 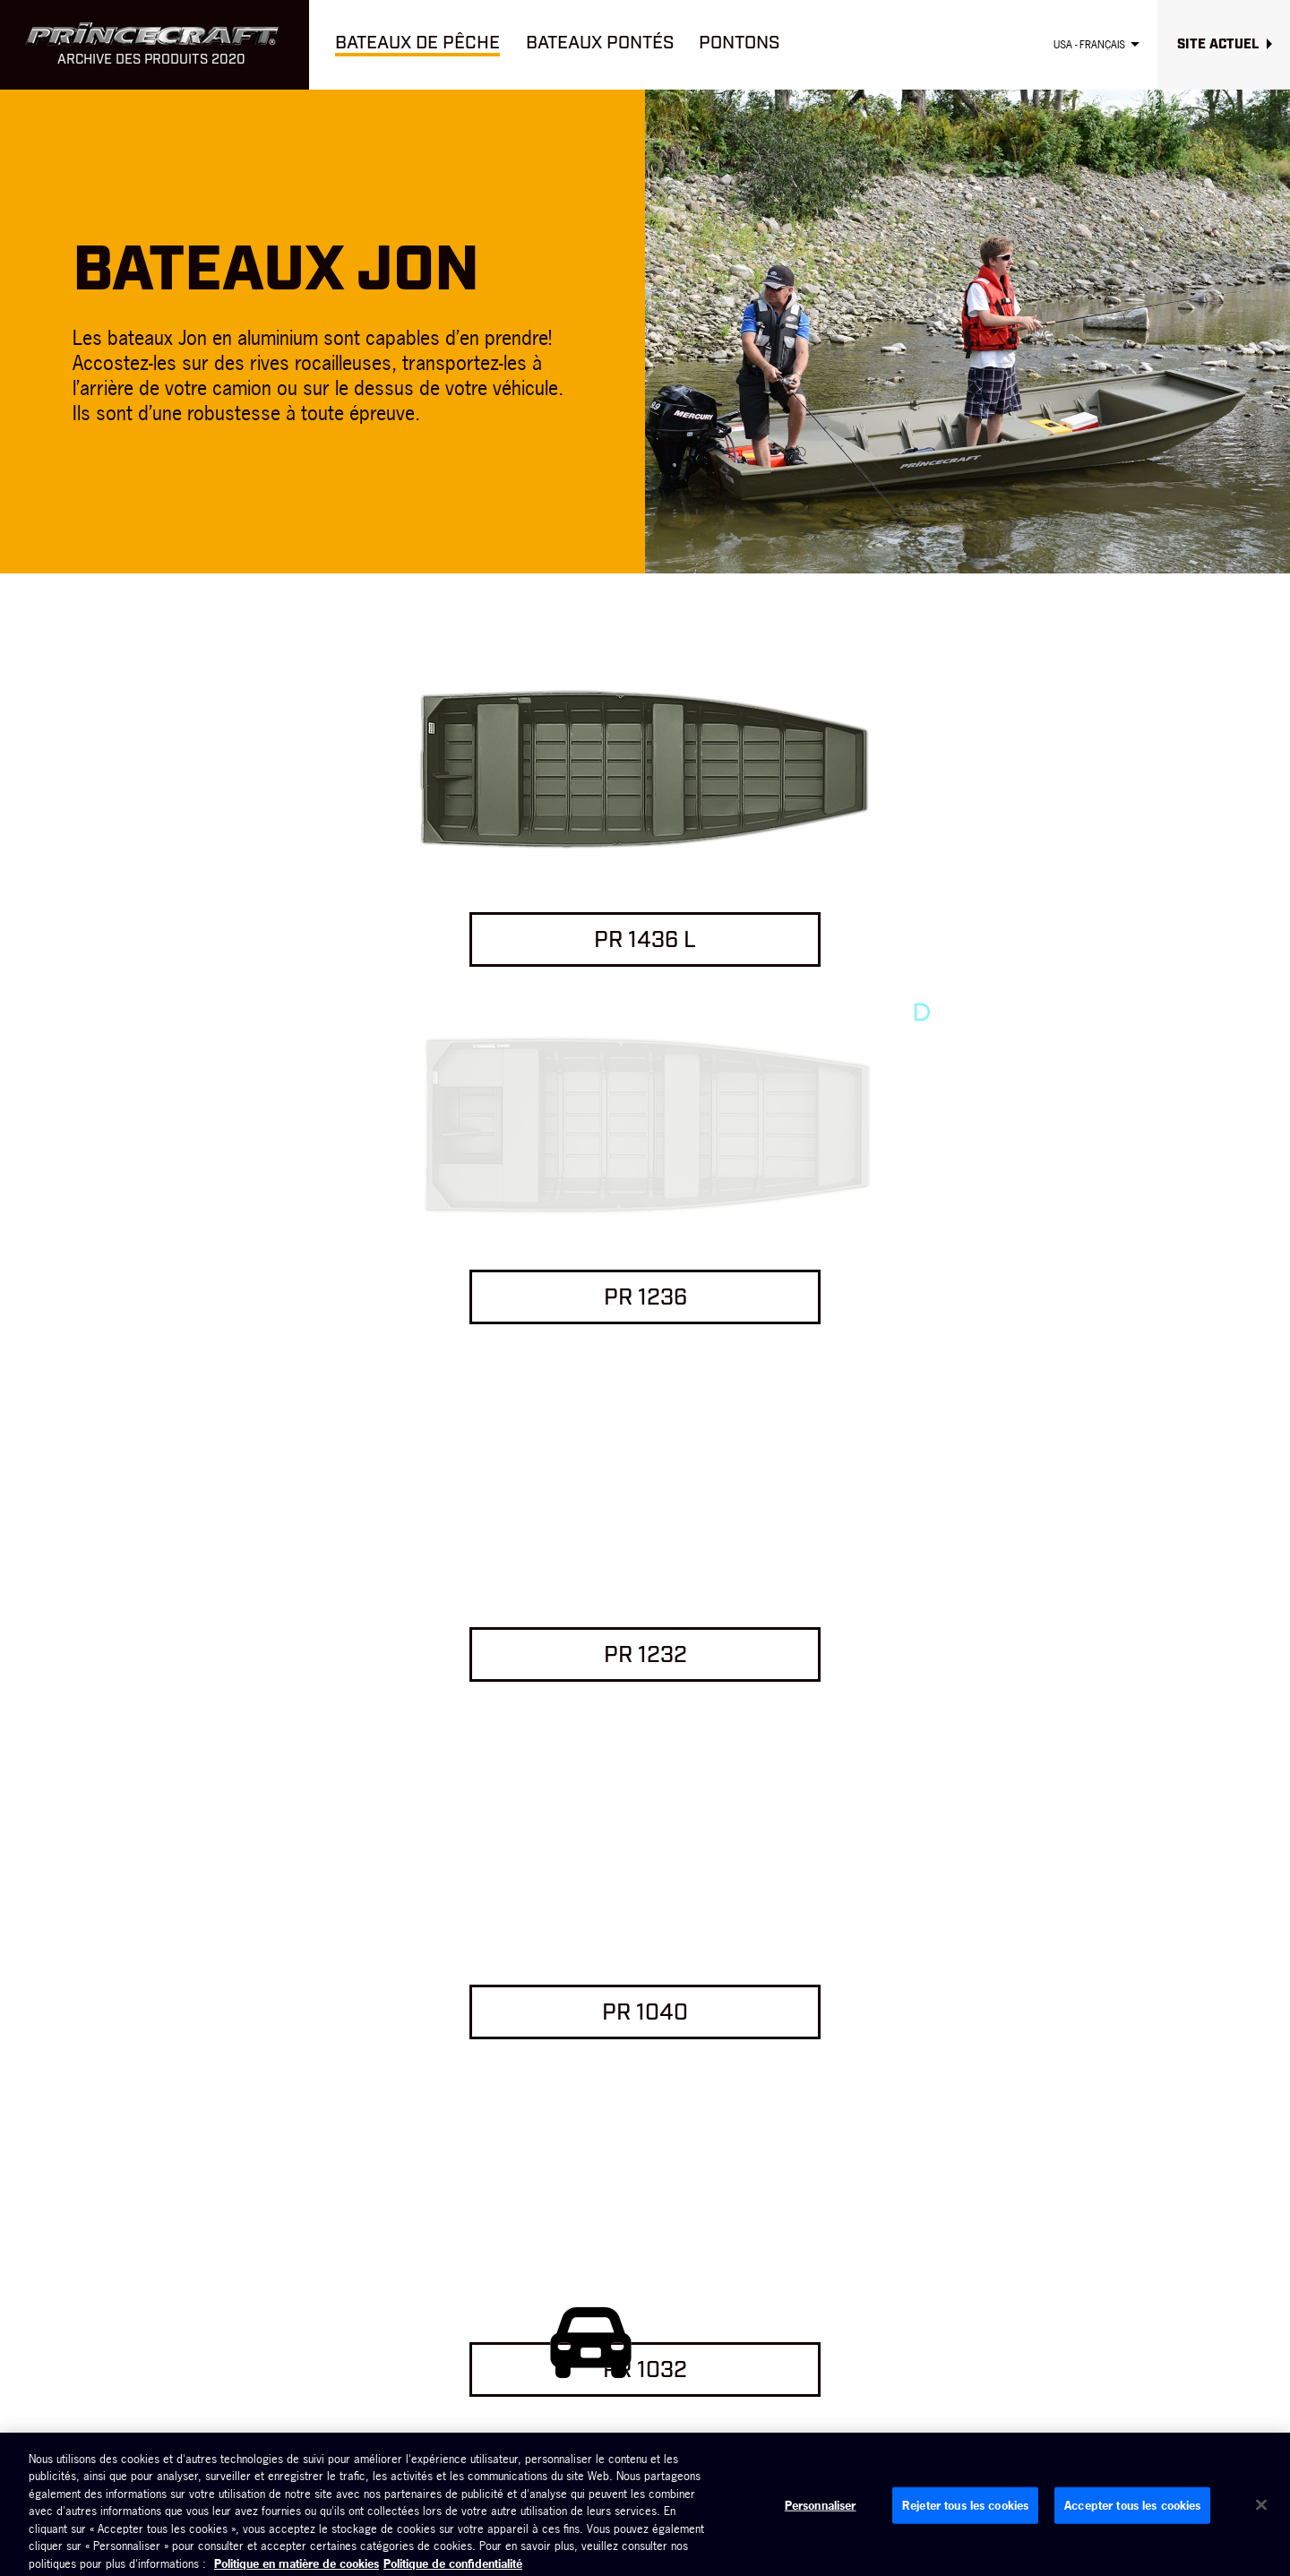 I want to click on access vehicle or car-related settings, so click(x=590, y=2342).